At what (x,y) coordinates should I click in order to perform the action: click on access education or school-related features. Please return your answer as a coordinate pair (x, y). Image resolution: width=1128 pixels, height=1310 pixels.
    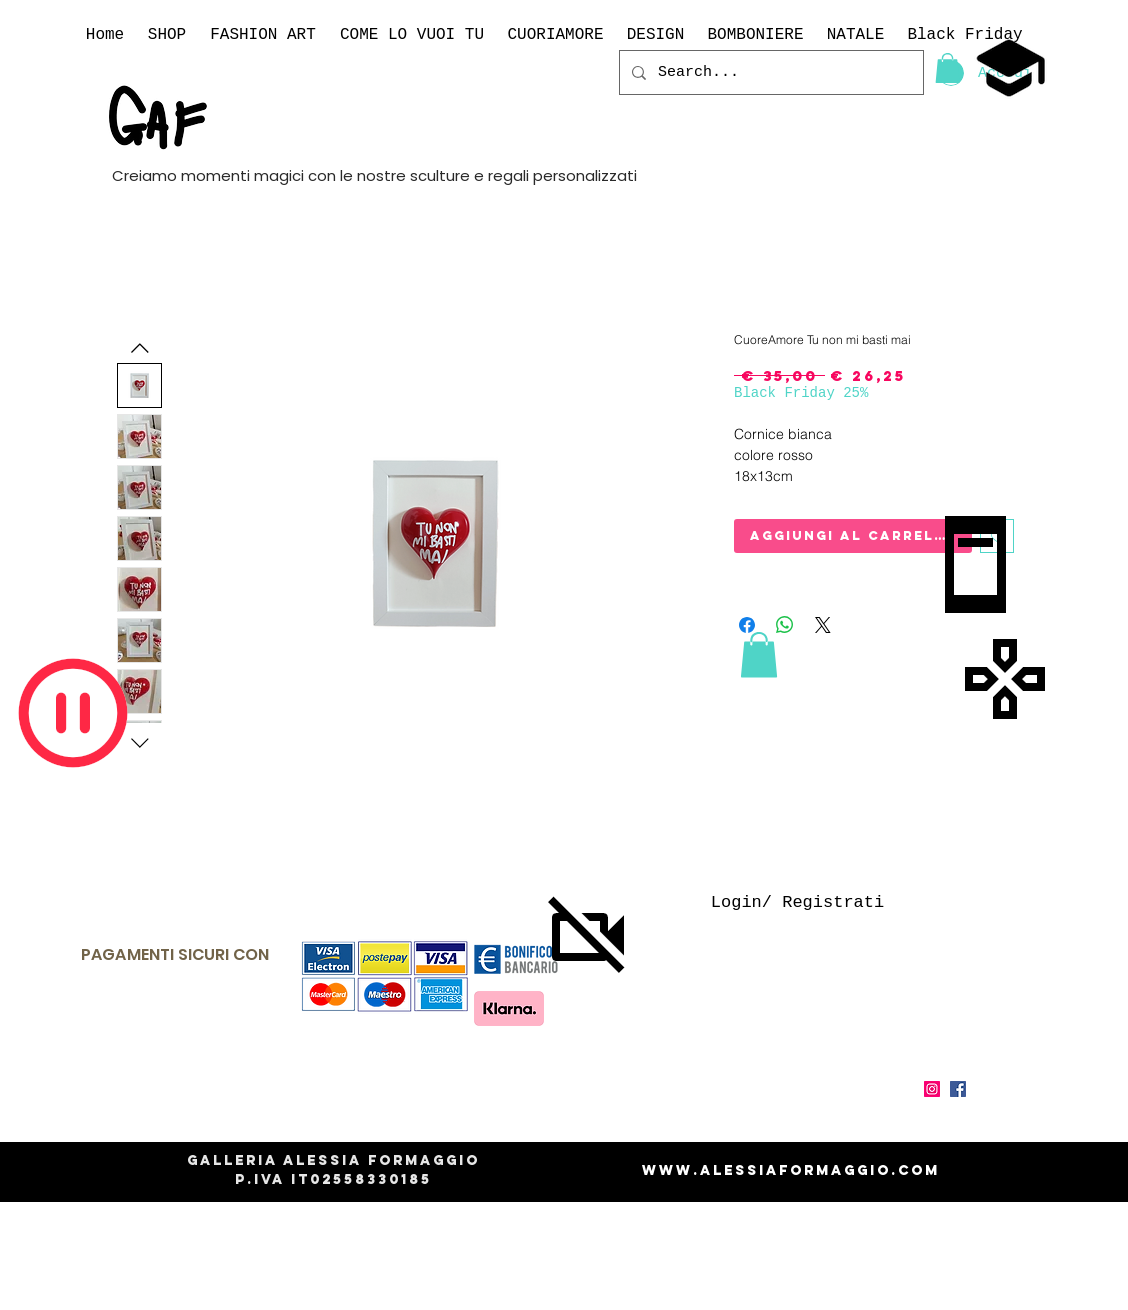
    Looking at the image, I should click on (1009, 68).